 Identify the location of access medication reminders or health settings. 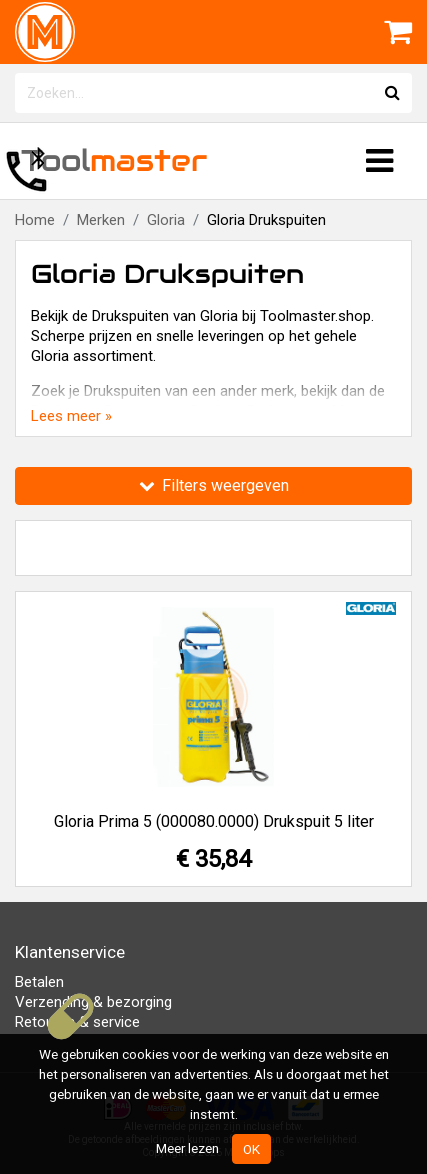
(70, 1016).